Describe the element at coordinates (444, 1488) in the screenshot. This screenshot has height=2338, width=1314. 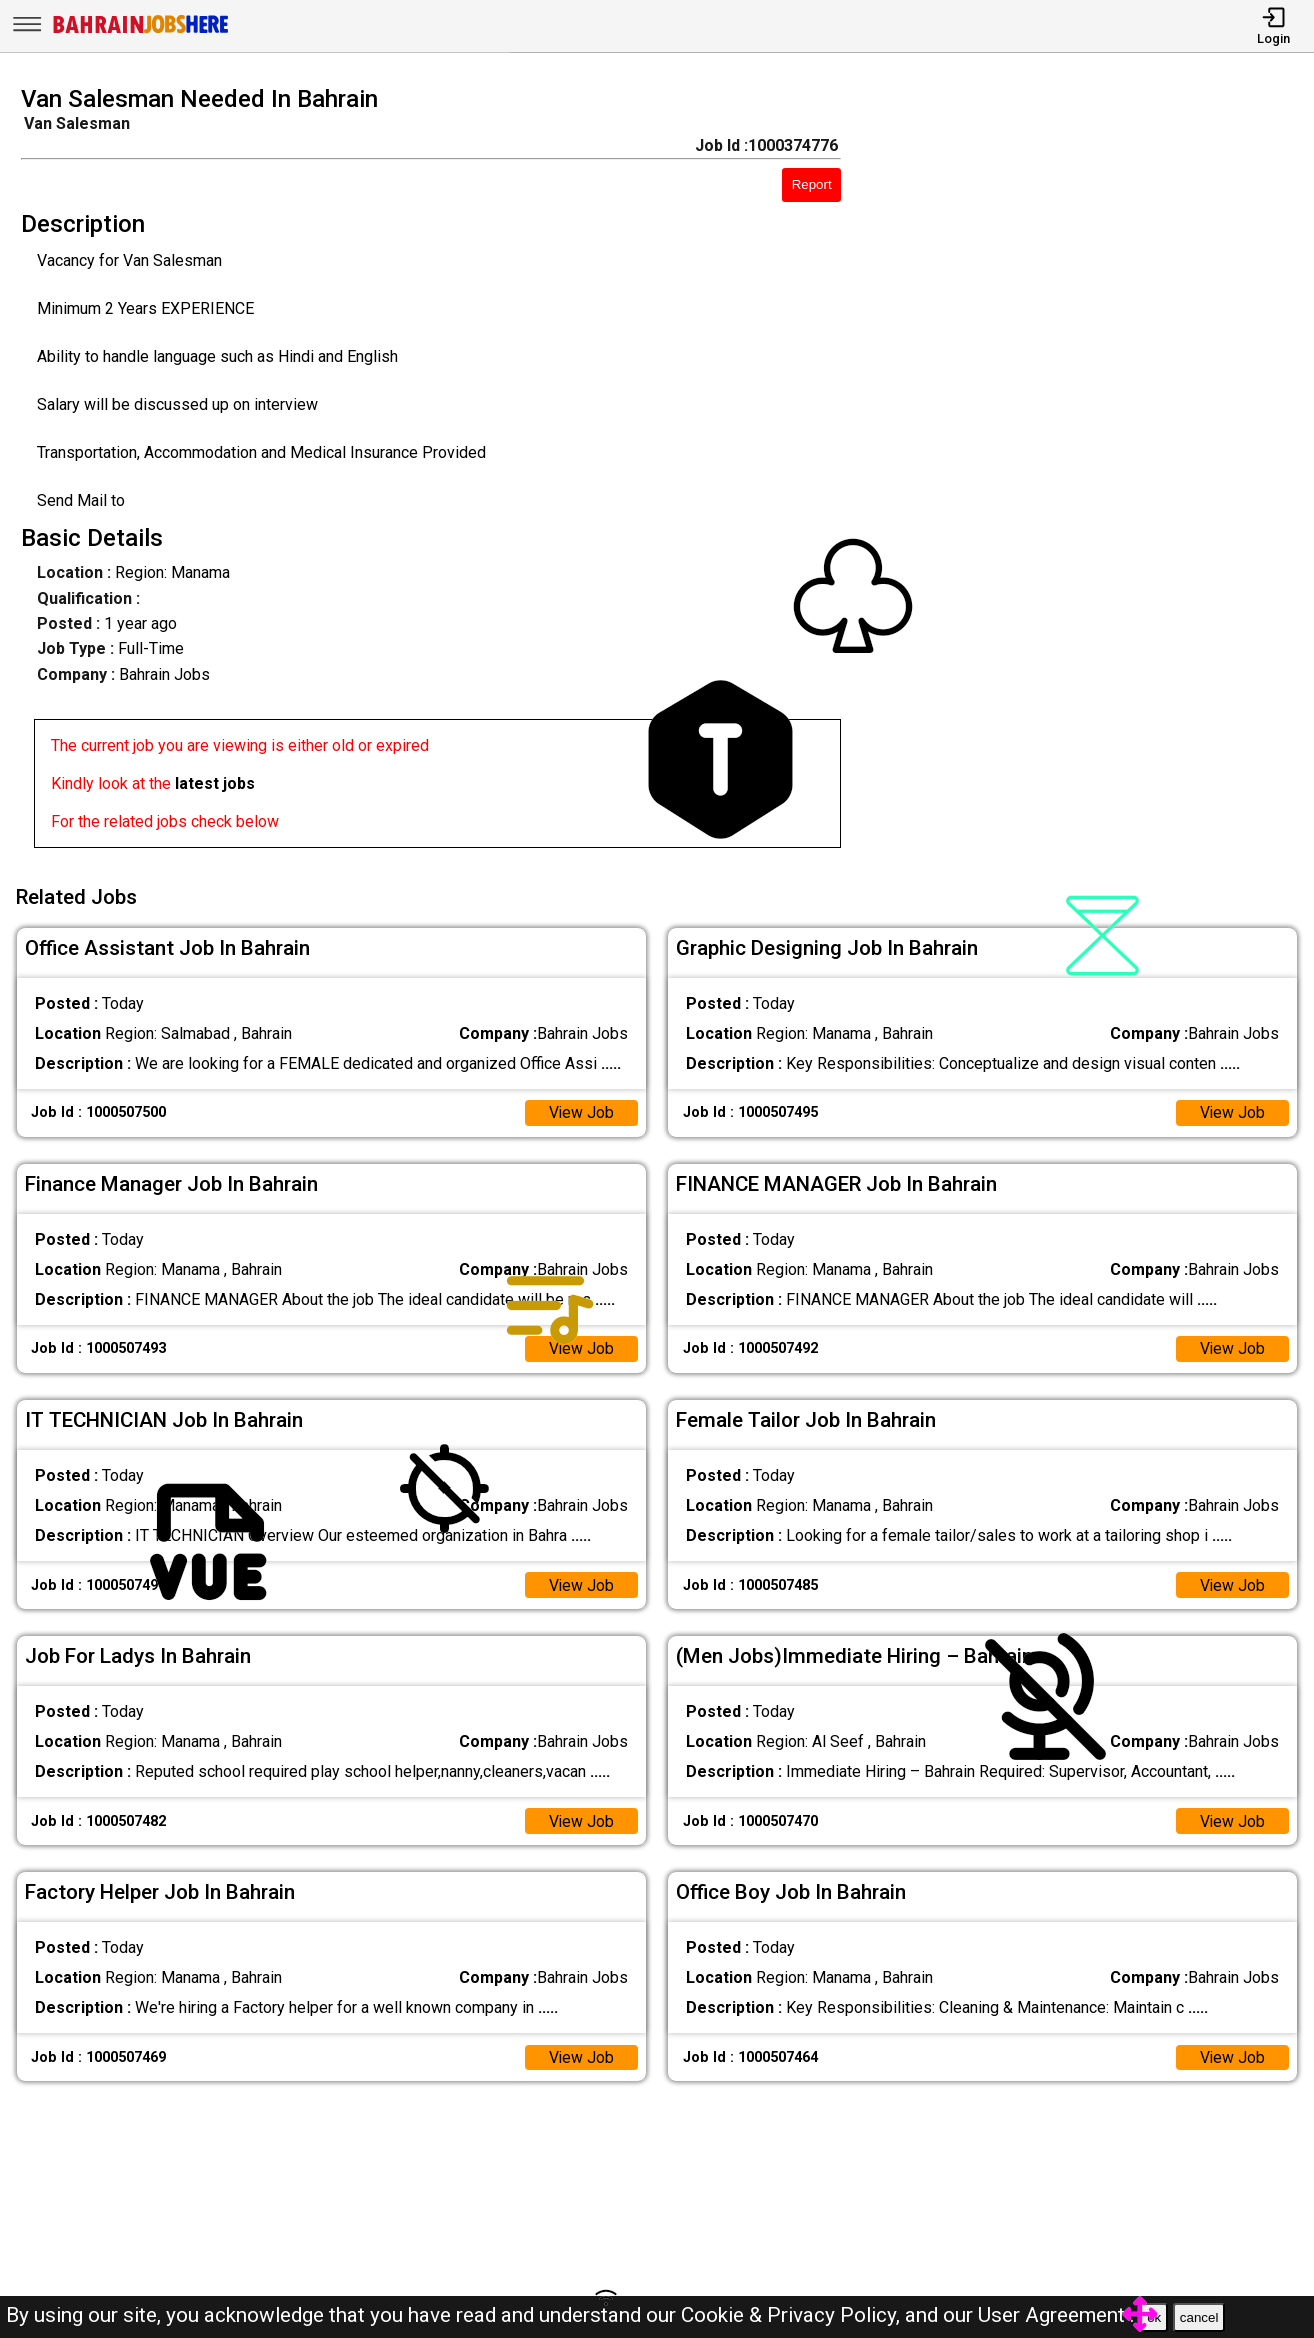
I see `location services are disabled` at that location.